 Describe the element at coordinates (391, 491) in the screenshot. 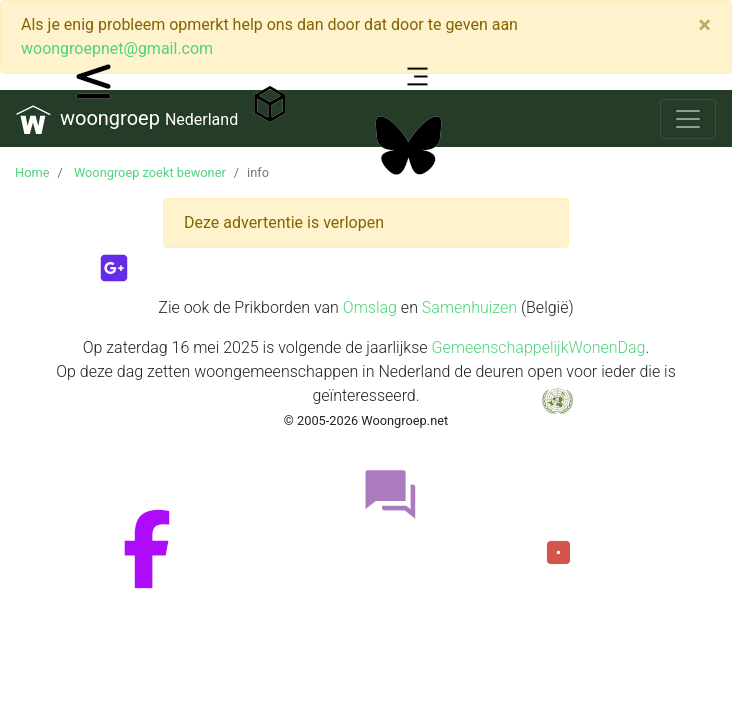

I see `open conversation or chat` at that location.